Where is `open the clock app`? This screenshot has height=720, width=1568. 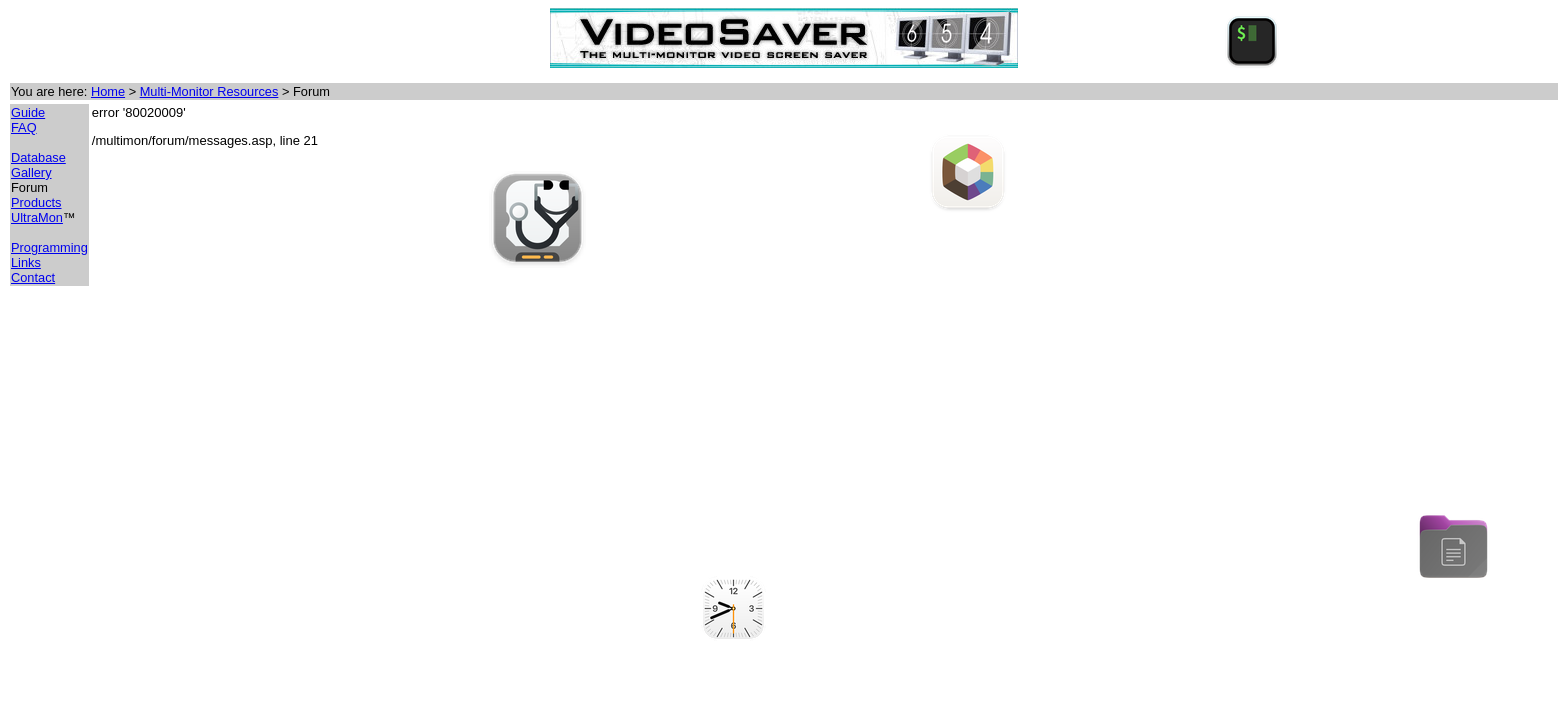 open the clock app is located at coordinates (733, 608).